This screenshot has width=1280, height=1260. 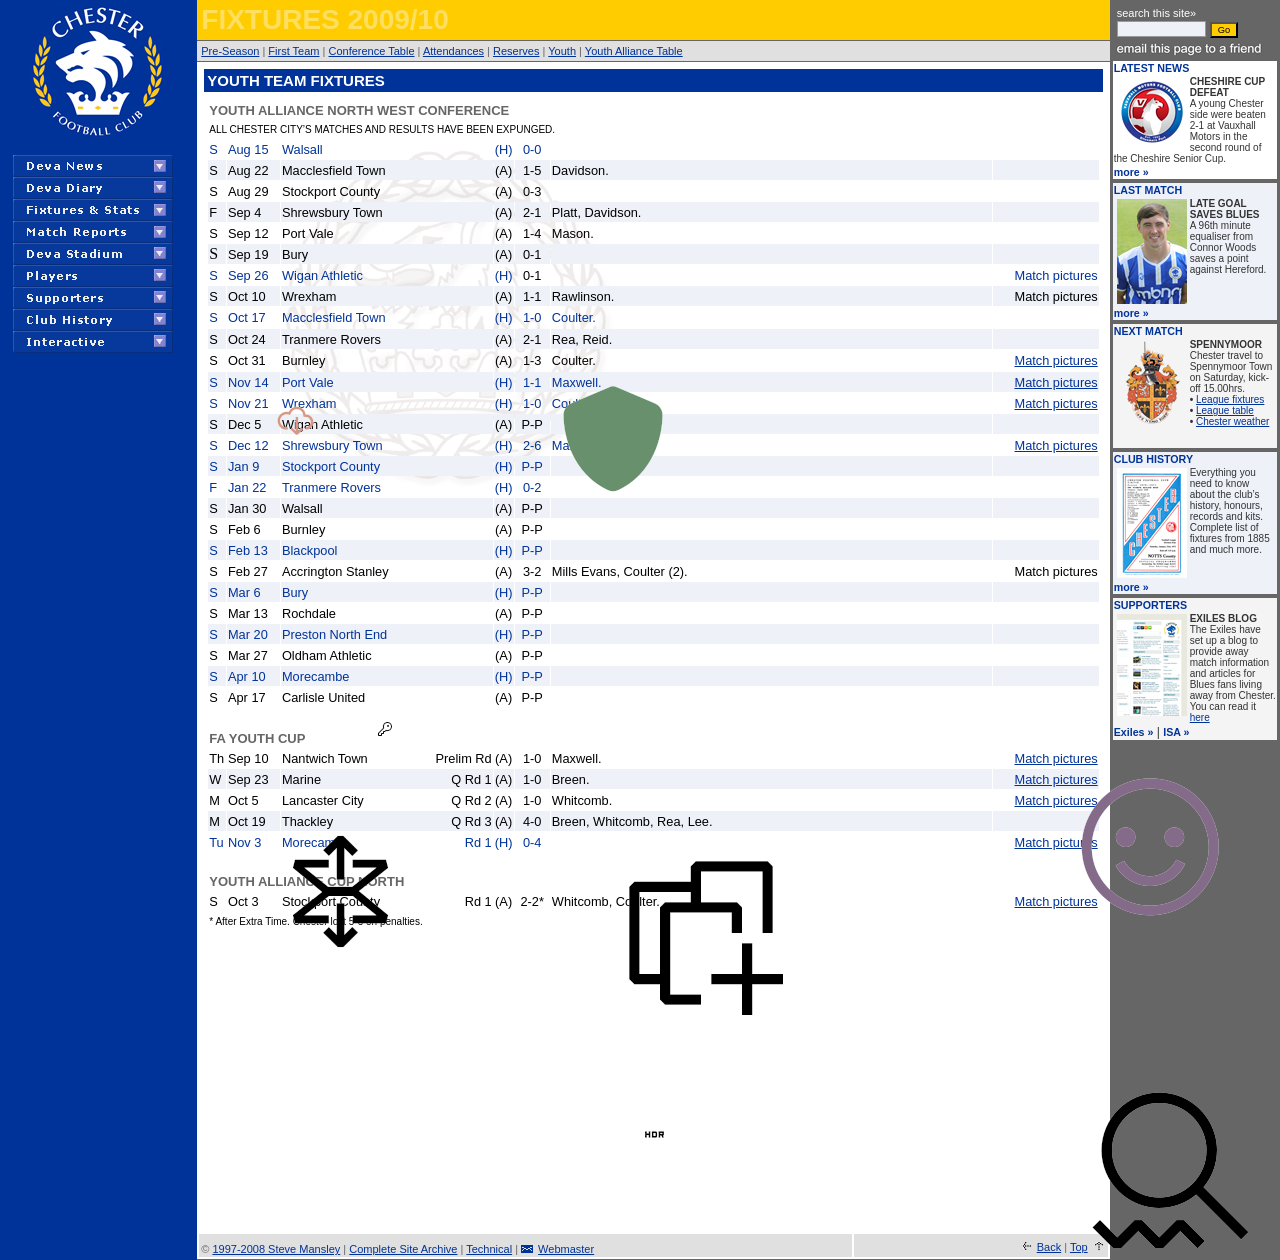 I want to click on expand all collapsed sections, so click(x=340, y=891).